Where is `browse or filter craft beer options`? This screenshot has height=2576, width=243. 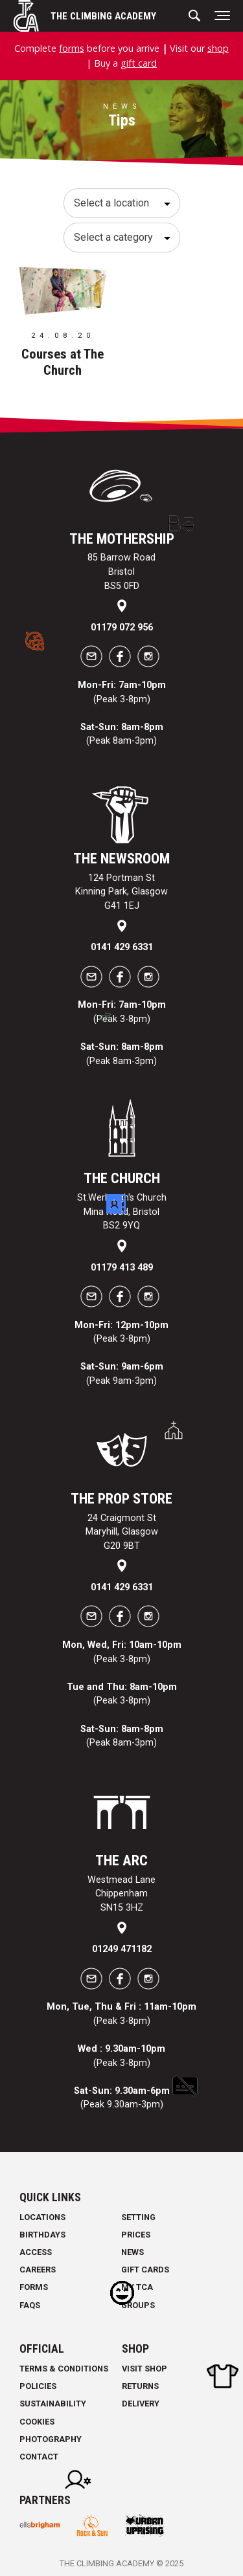
browse or filter craft beer options is located at coordinates (34, 641).